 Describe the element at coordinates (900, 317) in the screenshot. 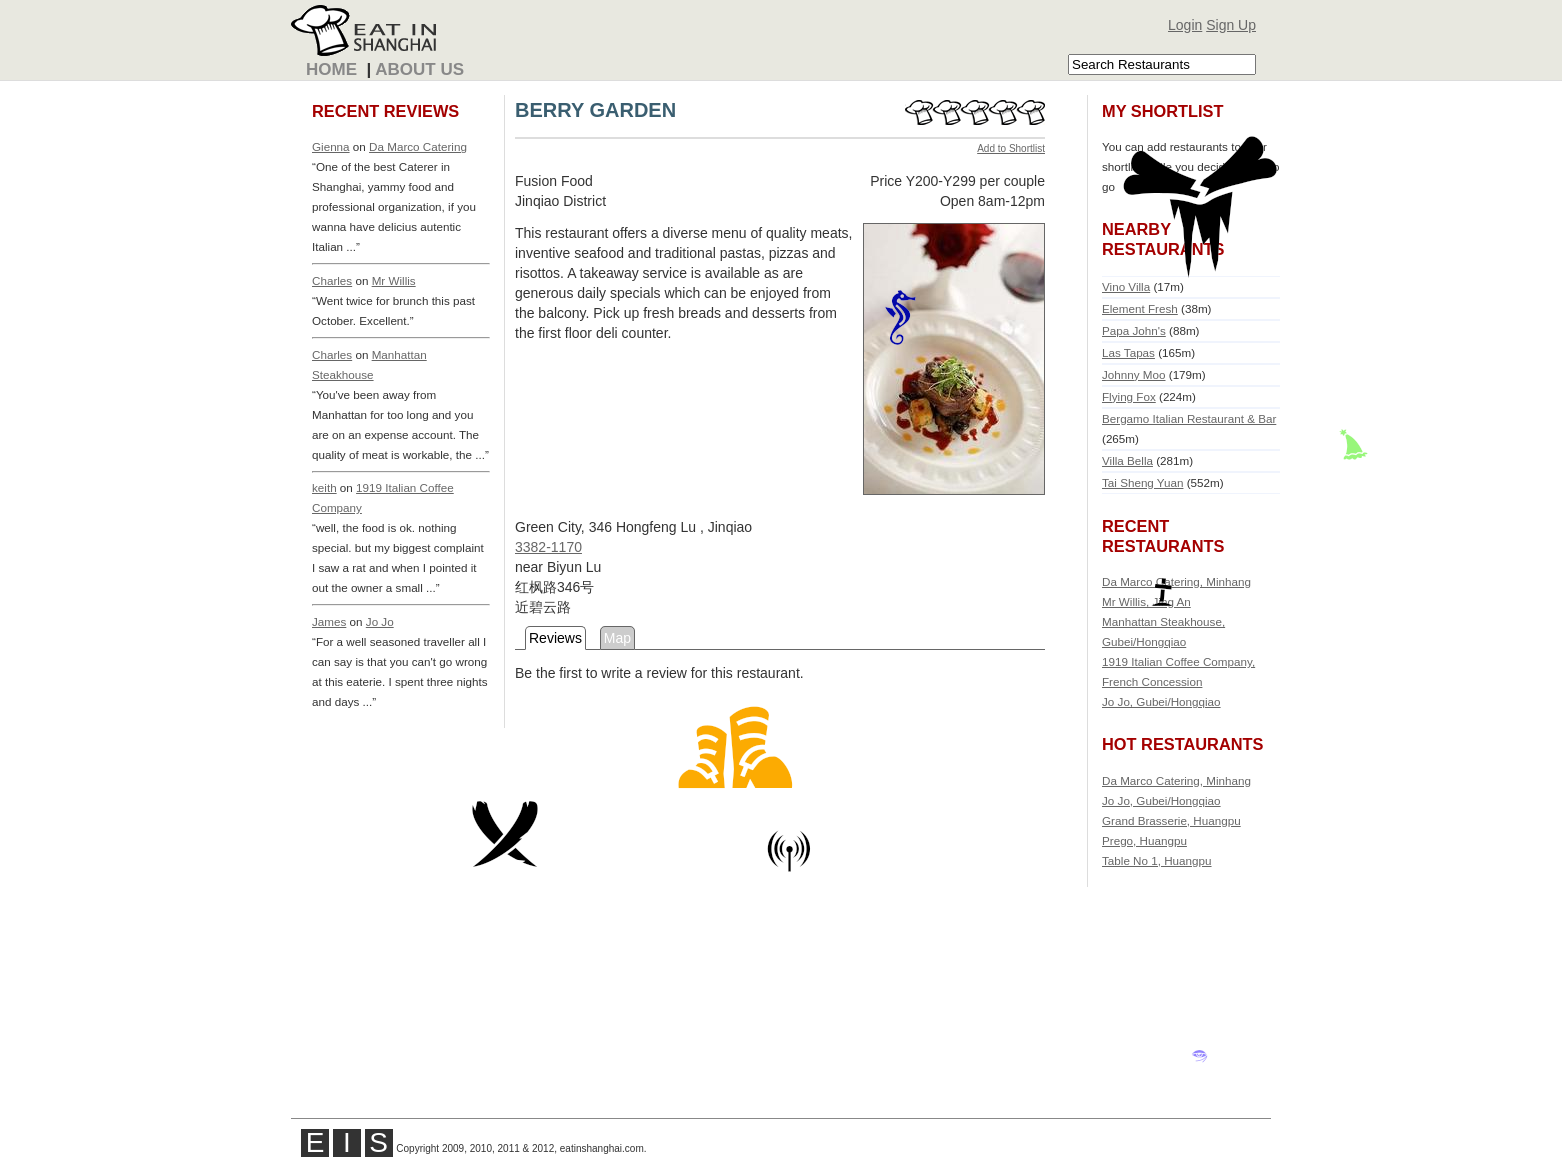

I see `decorative seahorse icon for marine-themed games` at that location.